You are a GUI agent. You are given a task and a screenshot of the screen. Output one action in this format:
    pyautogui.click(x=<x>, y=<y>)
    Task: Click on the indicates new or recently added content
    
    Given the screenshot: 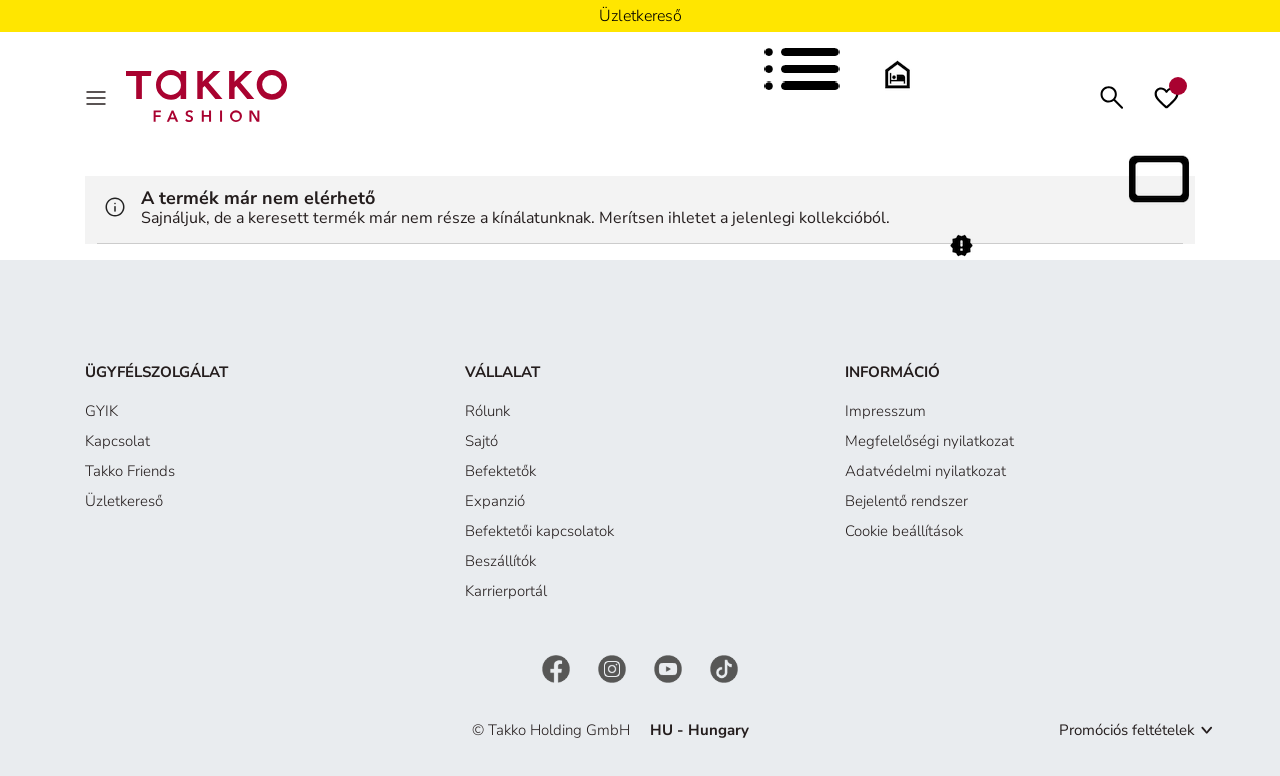 What is the action you would take?
    pyautogui.click(x=961, y=245)
    